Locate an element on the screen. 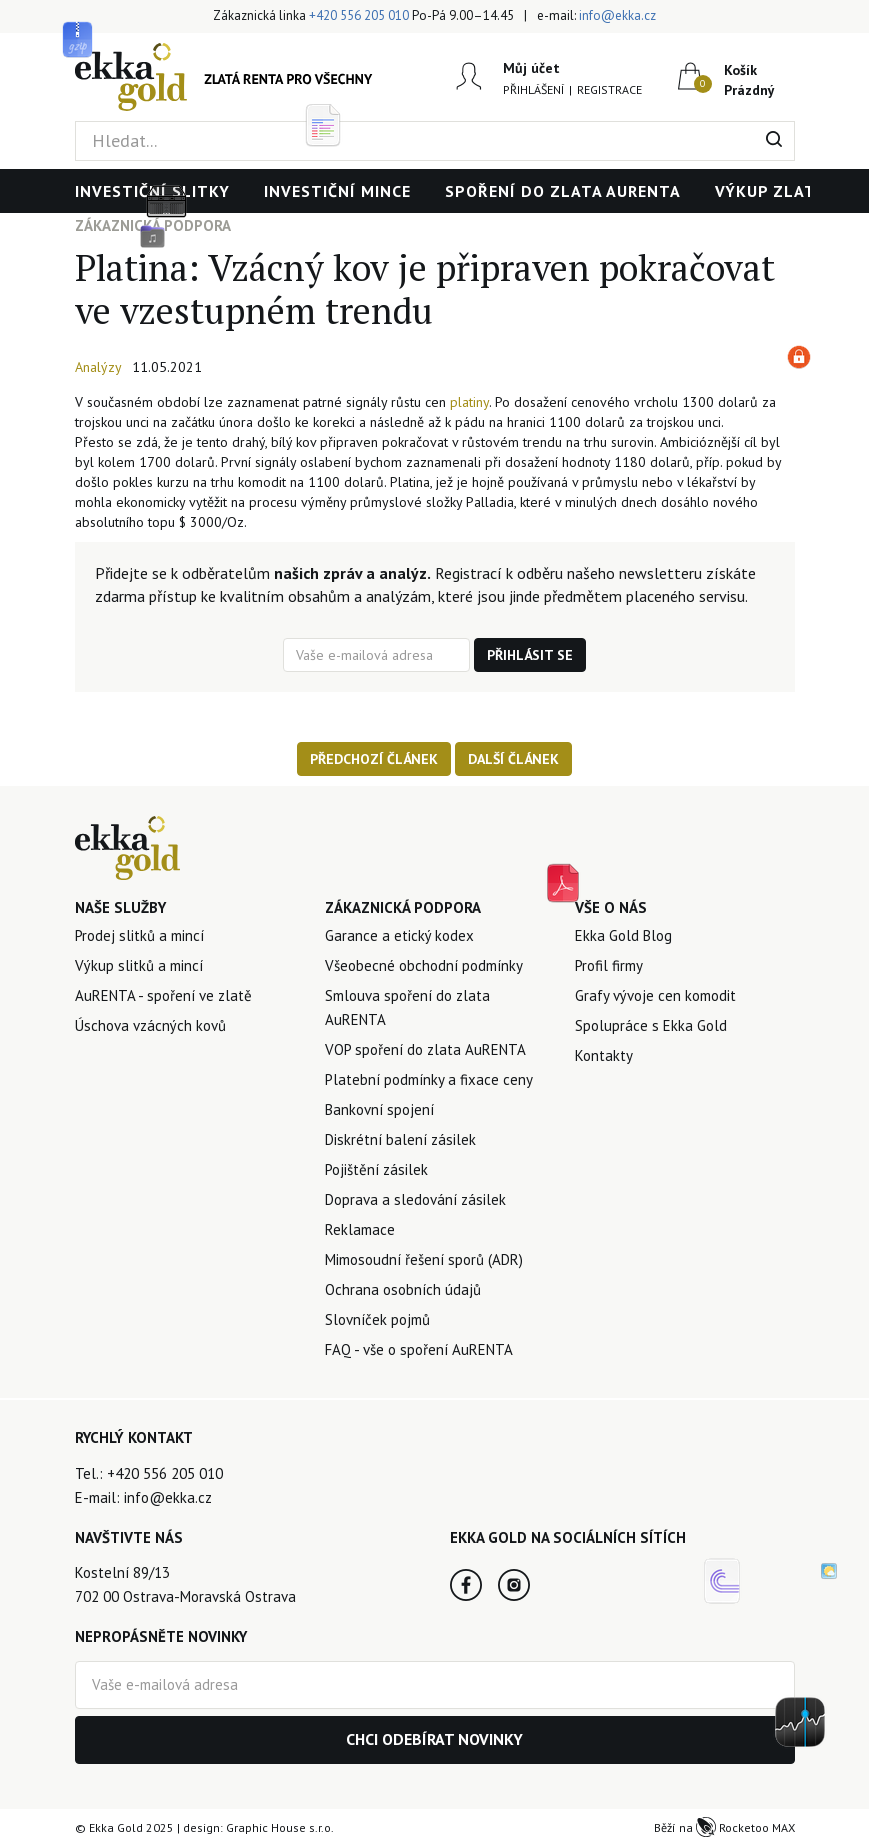 Image resolution: width=869 pixels, height=1847 pixels. access xserve in sidebar is located at coordinates (166, 200).